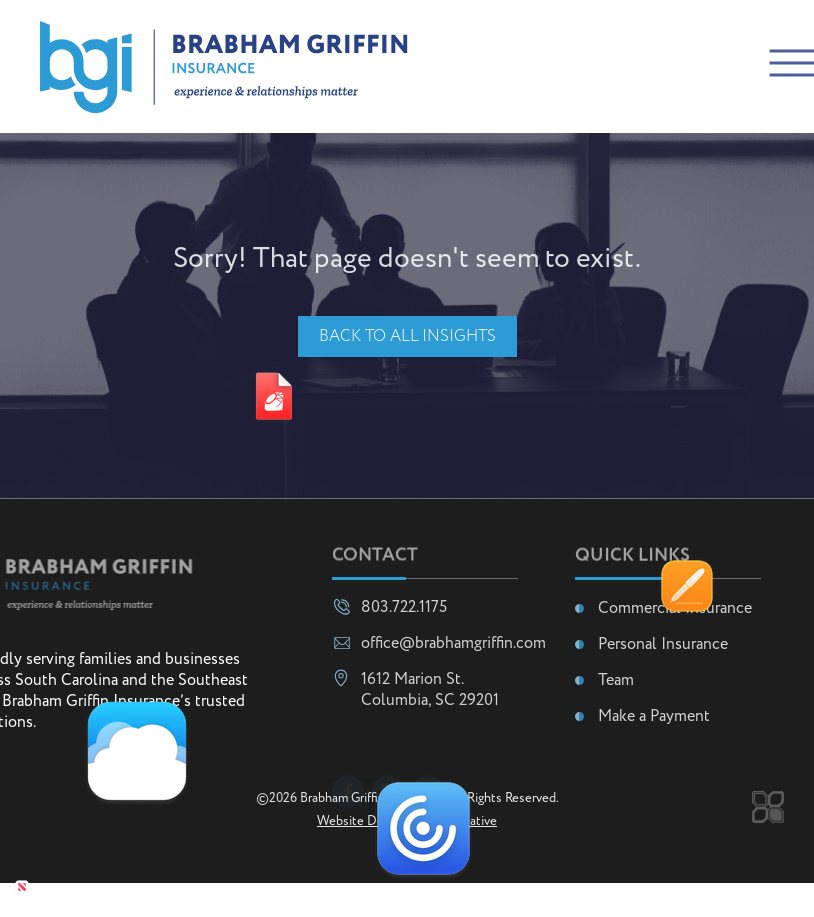  I want to click on open citrix workspace app, so click(423, 828).